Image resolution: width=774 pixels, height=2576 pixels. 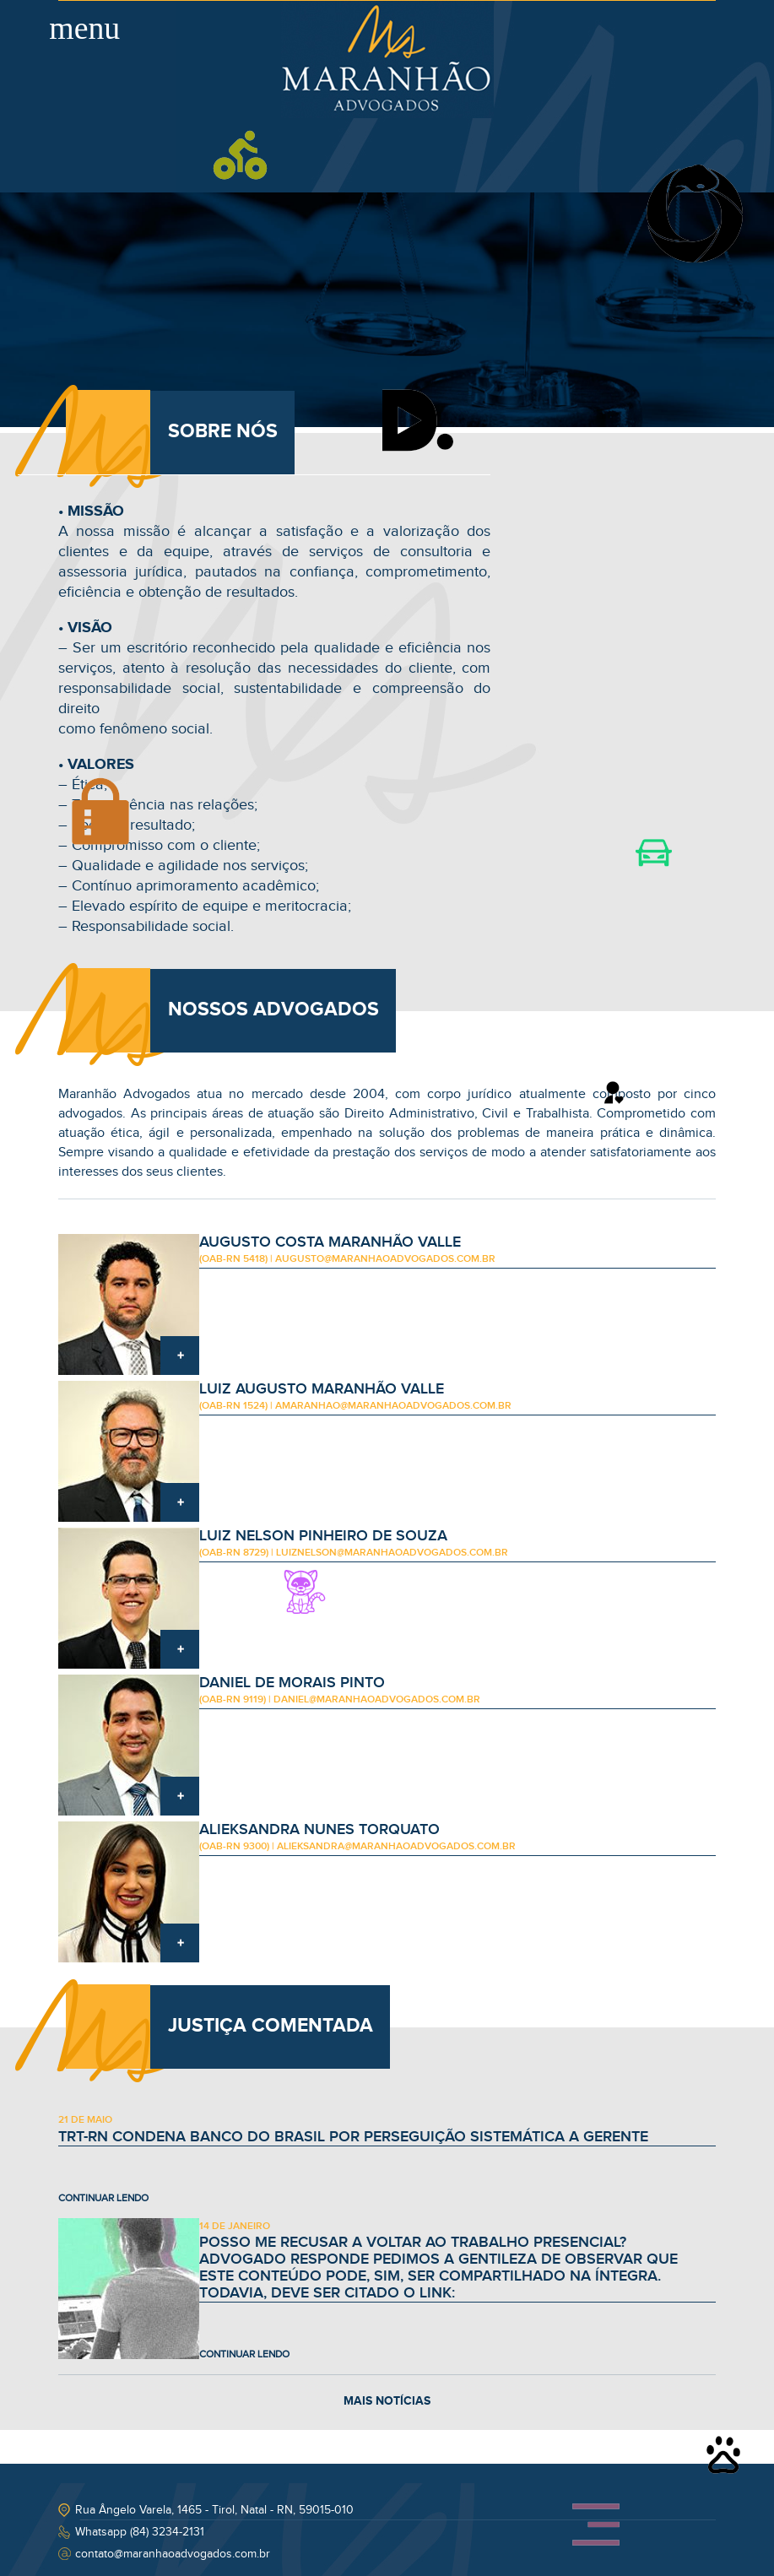 I want to click on open DTube video platform, so click(x=418, y=420).